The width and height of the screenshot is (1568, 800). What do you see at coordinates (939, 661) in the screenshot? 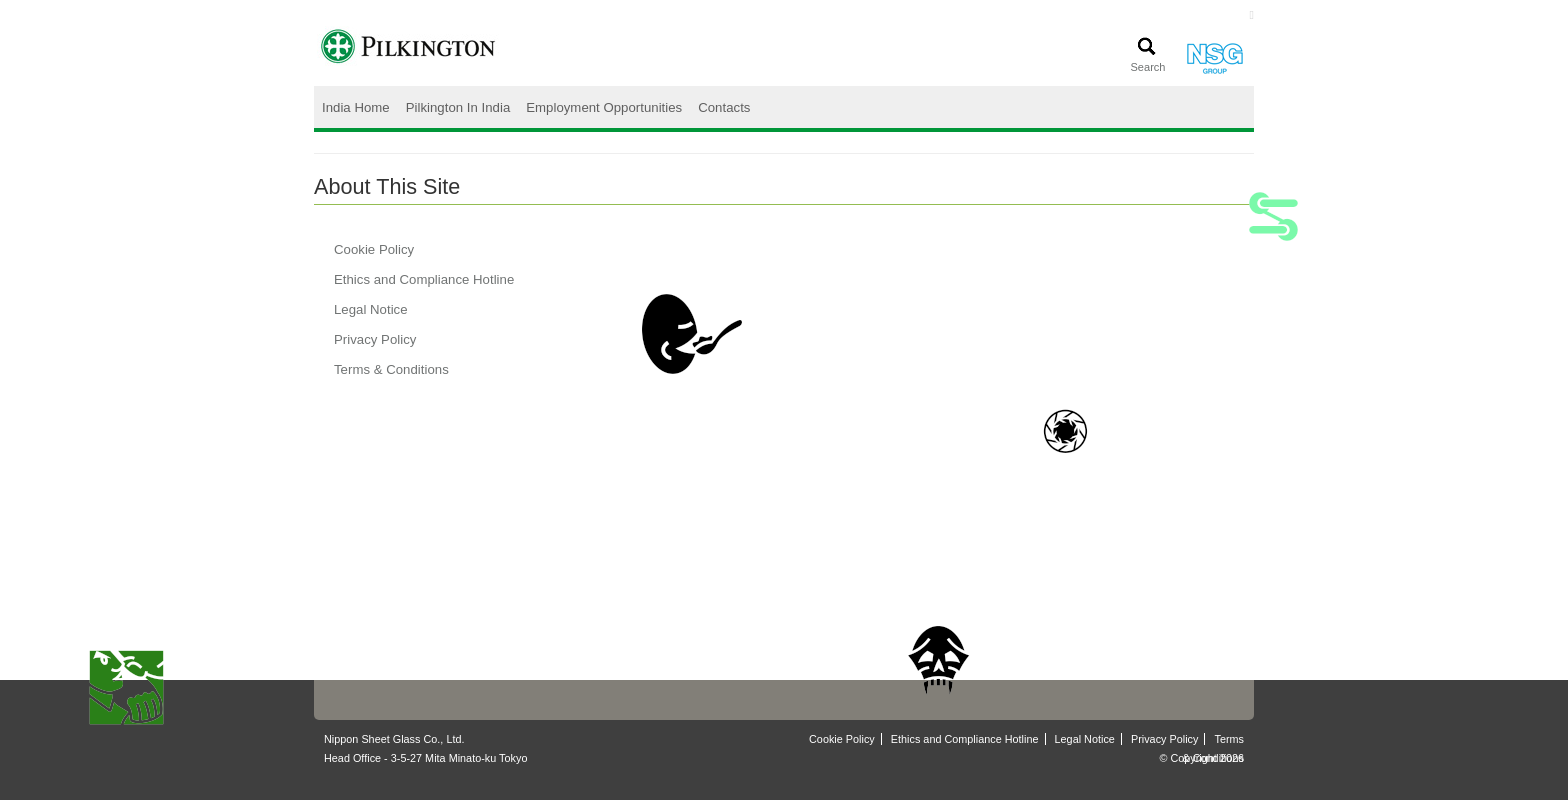
I see `indicates danger or deadly hazard in game` at bounding box center [939, 661].